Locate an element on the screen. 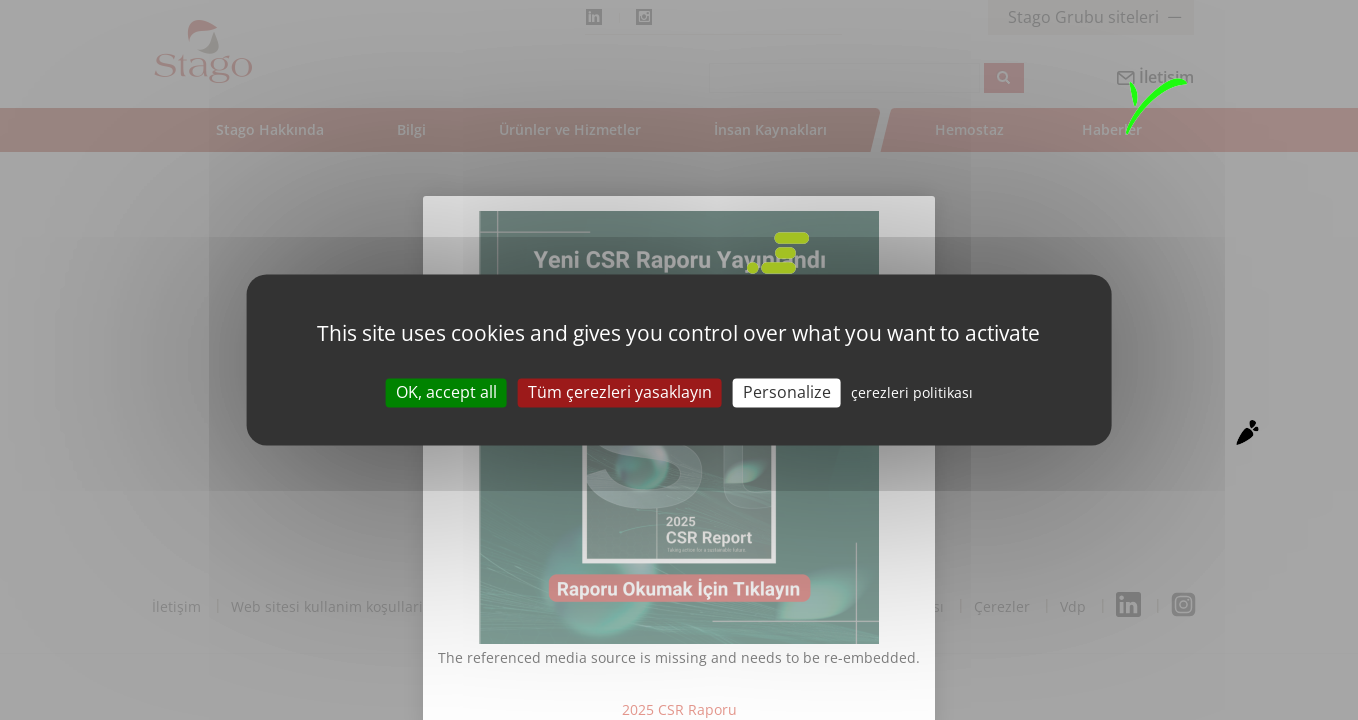 The image size is (1358, 720). open the Instacart app is located at coordinates (1247, 432).